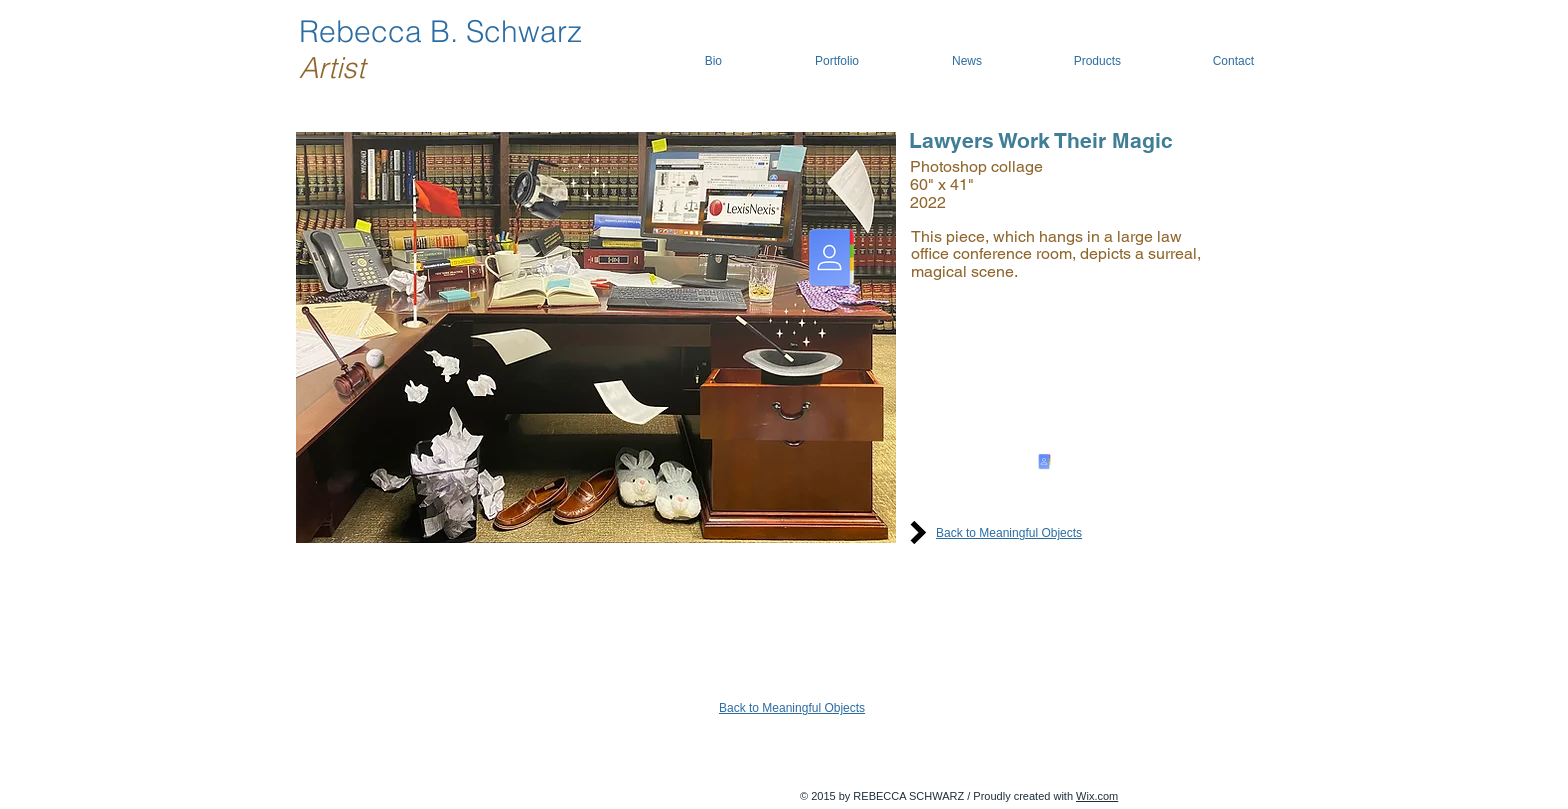 This screenshot has width=1568, height=809. Describe the element at coordinates (1044, 461) in the screenshot. I see `open contacts or address book app` at that location.